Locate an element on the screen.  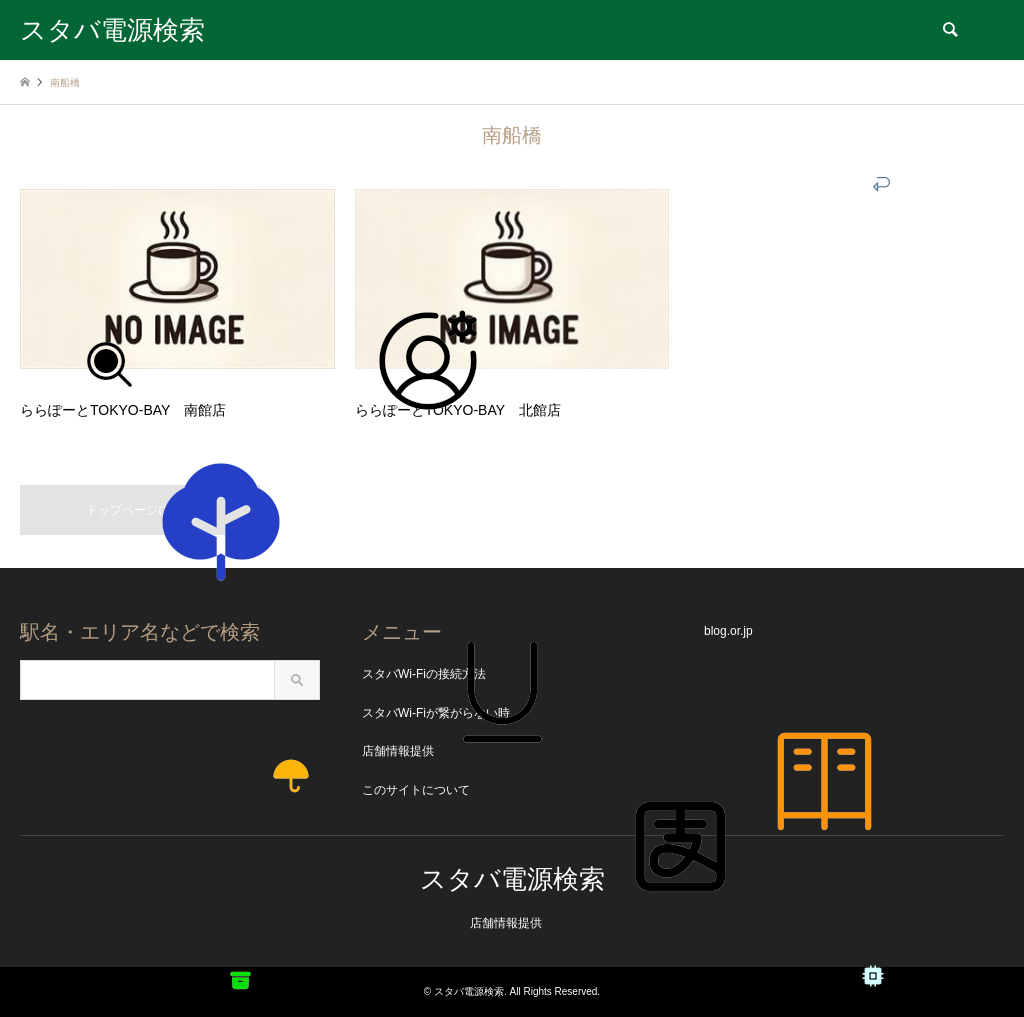
search for content or items is located at coordinates (109, 364).